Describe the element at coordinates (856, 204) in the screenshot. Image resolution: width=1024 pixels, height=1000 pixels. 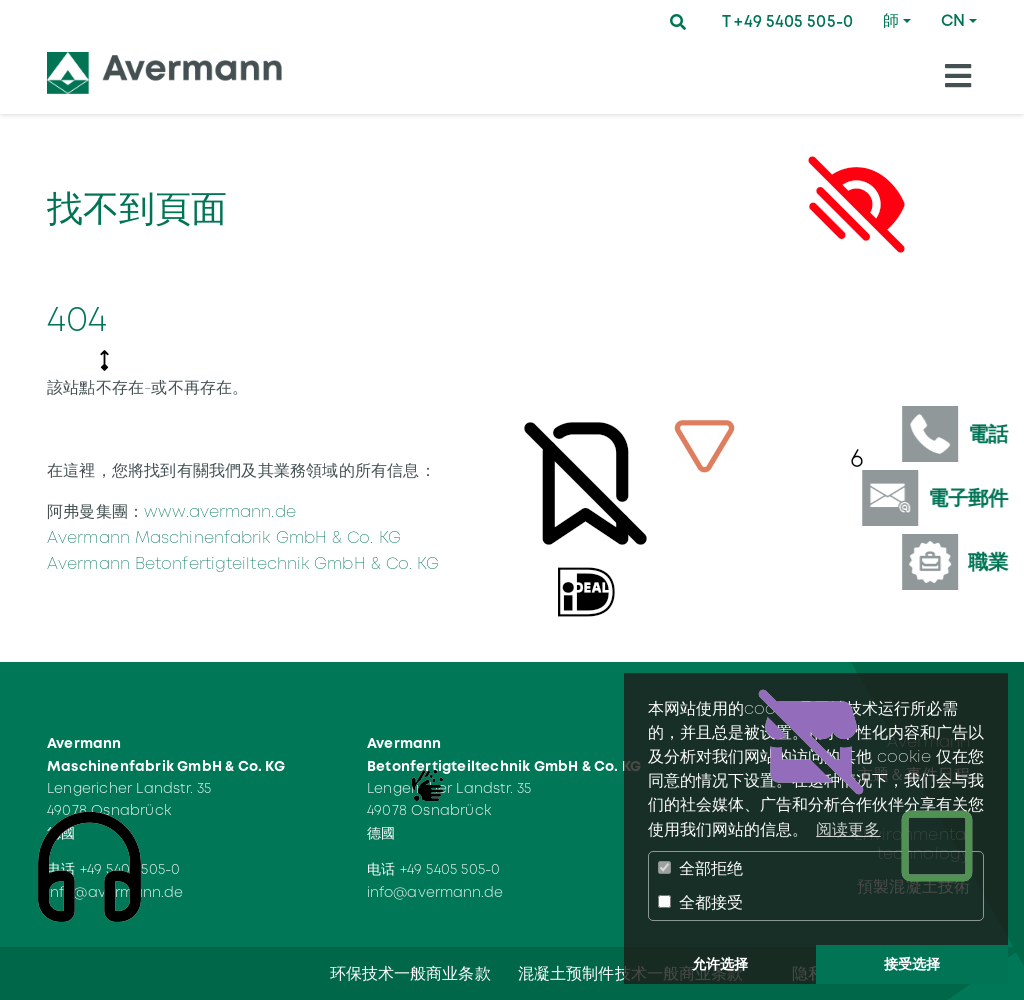
I see `indicates low vision or visual impairment accessibility mode` at that location.